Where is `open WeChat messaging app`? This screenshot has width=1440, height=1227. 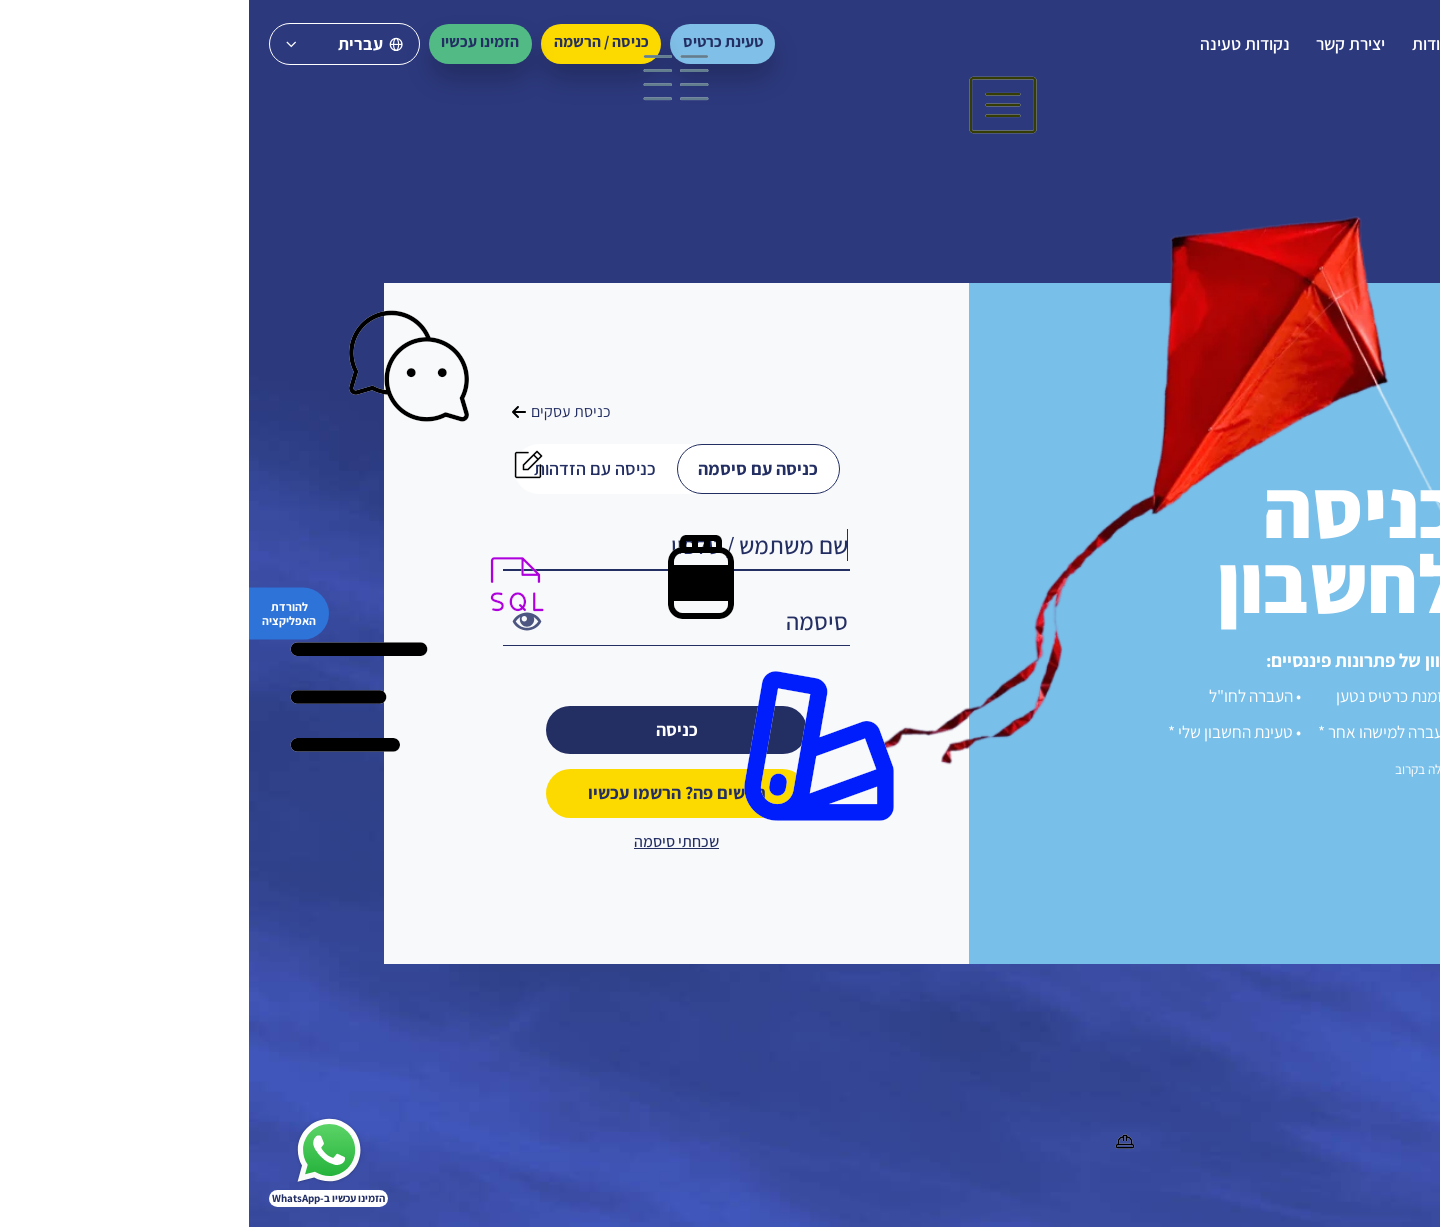
open WeChat messaging app is located at coordinates (409, 366).